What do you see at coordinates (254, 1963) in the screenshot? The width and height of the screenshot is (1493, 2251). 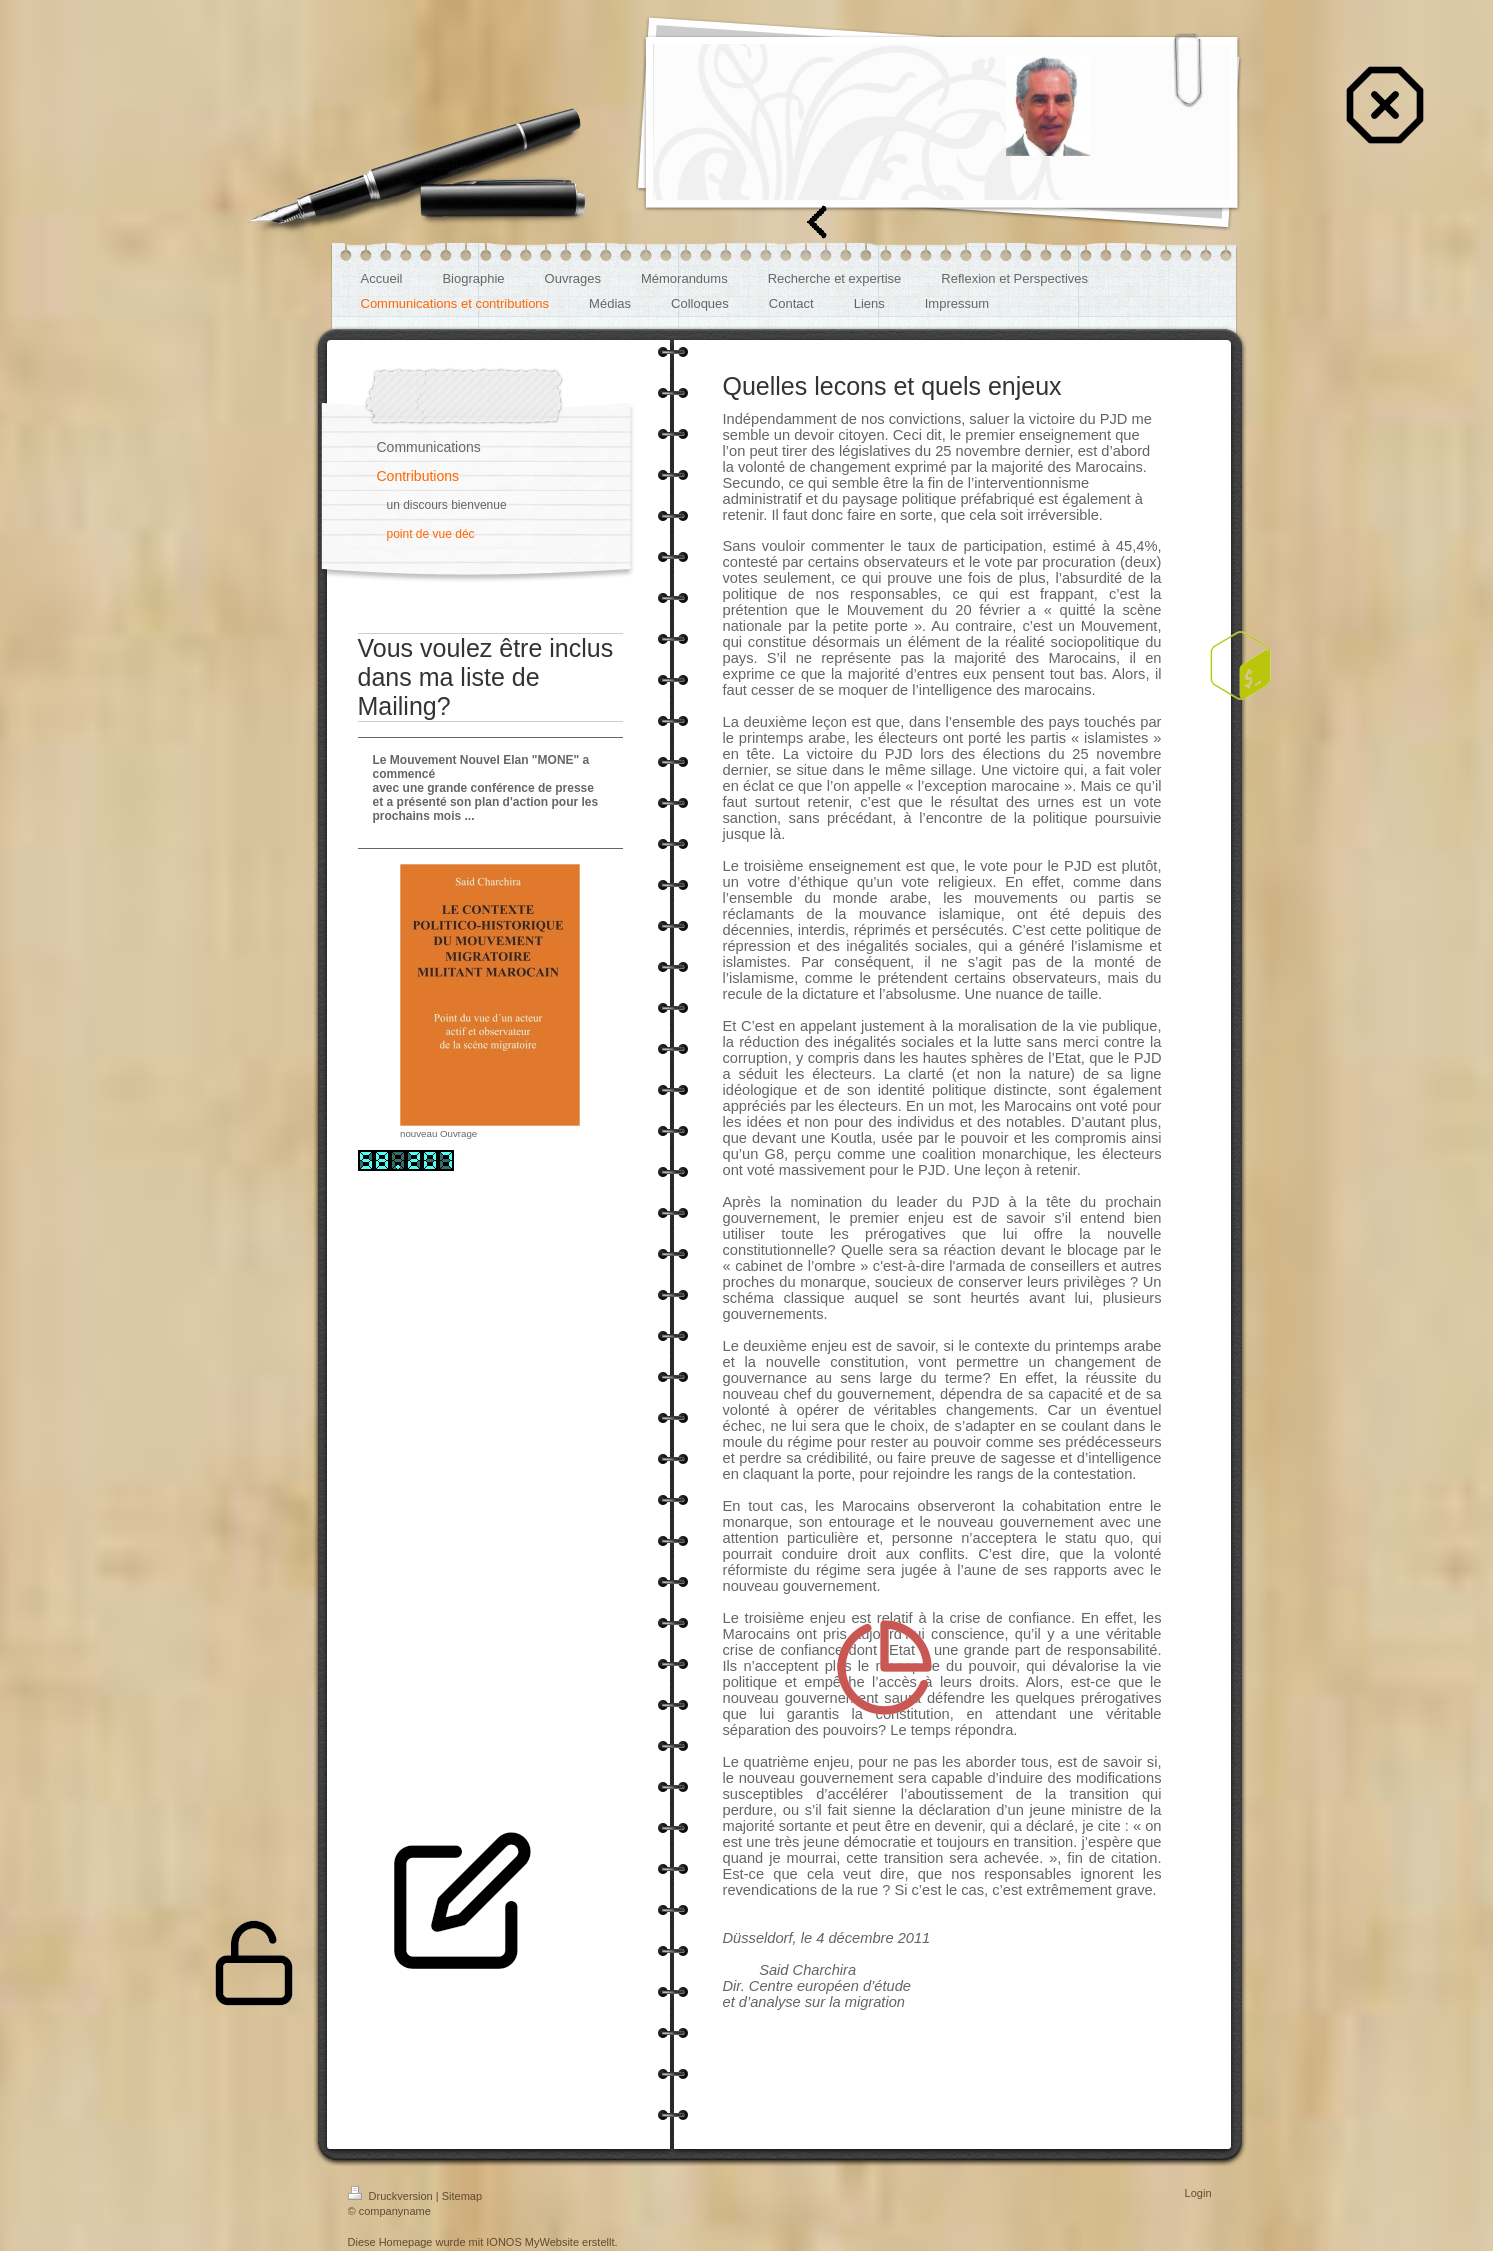 I see `unlock a secured item or feature` at bounding box center [254, 1963].